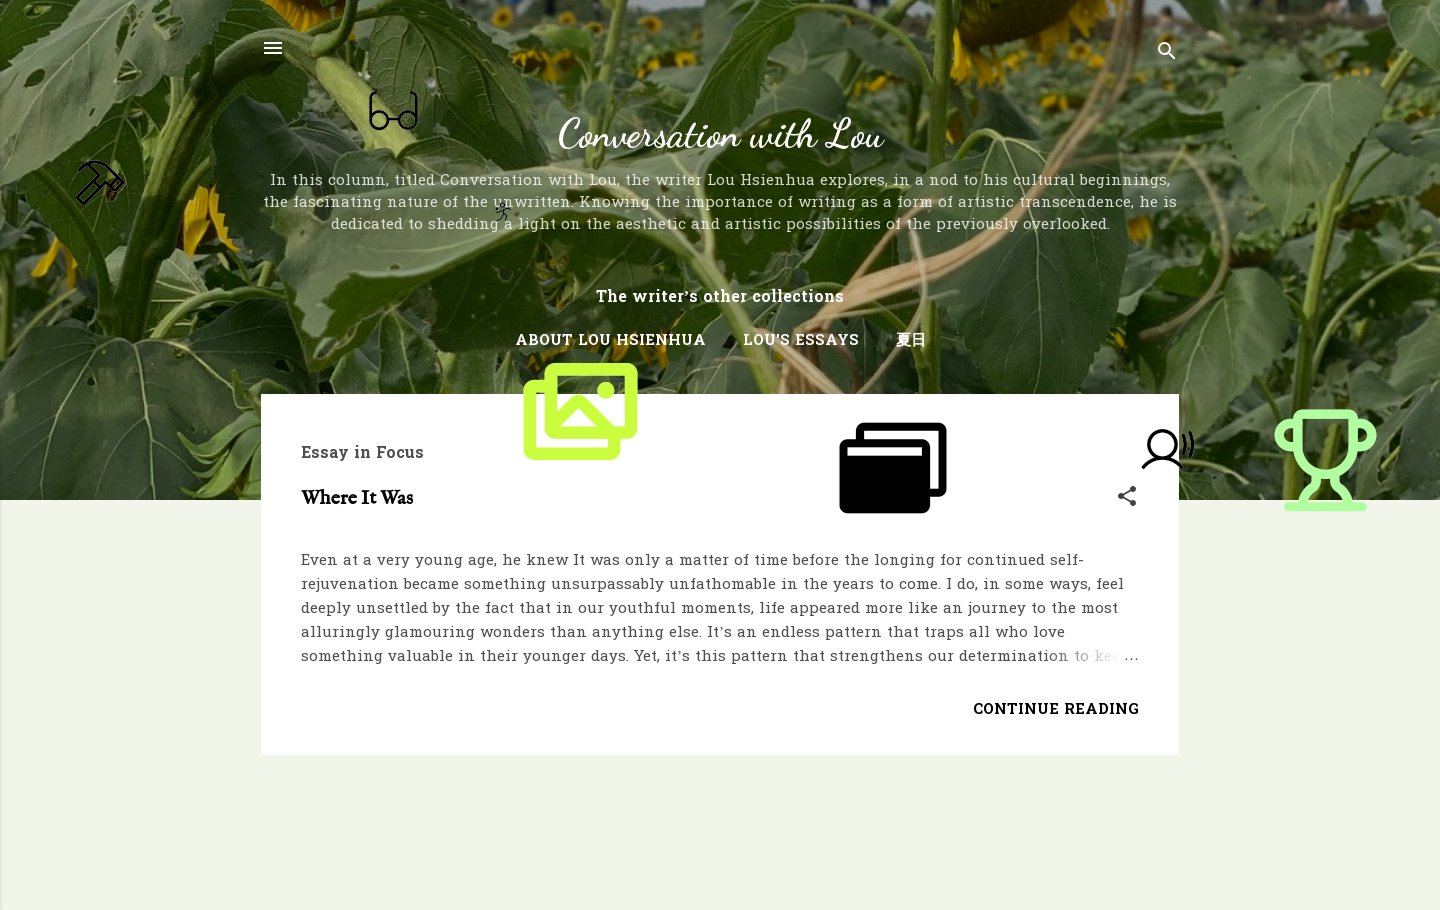 This screenshot has height=910, width=1440. I want to click on user is speaking or broadcasting audio, so click(1167, 449).